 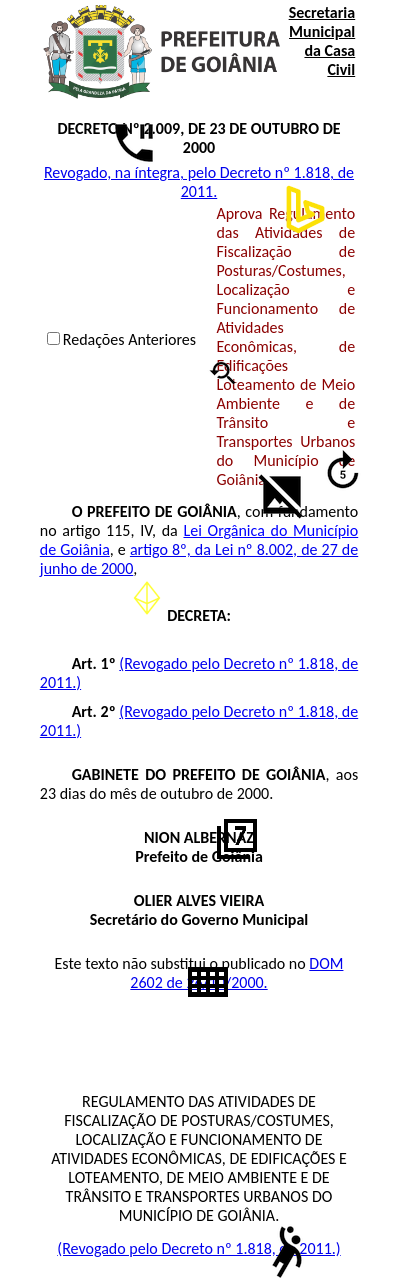 I want to click on call on hold, so click(x=134, y=143).